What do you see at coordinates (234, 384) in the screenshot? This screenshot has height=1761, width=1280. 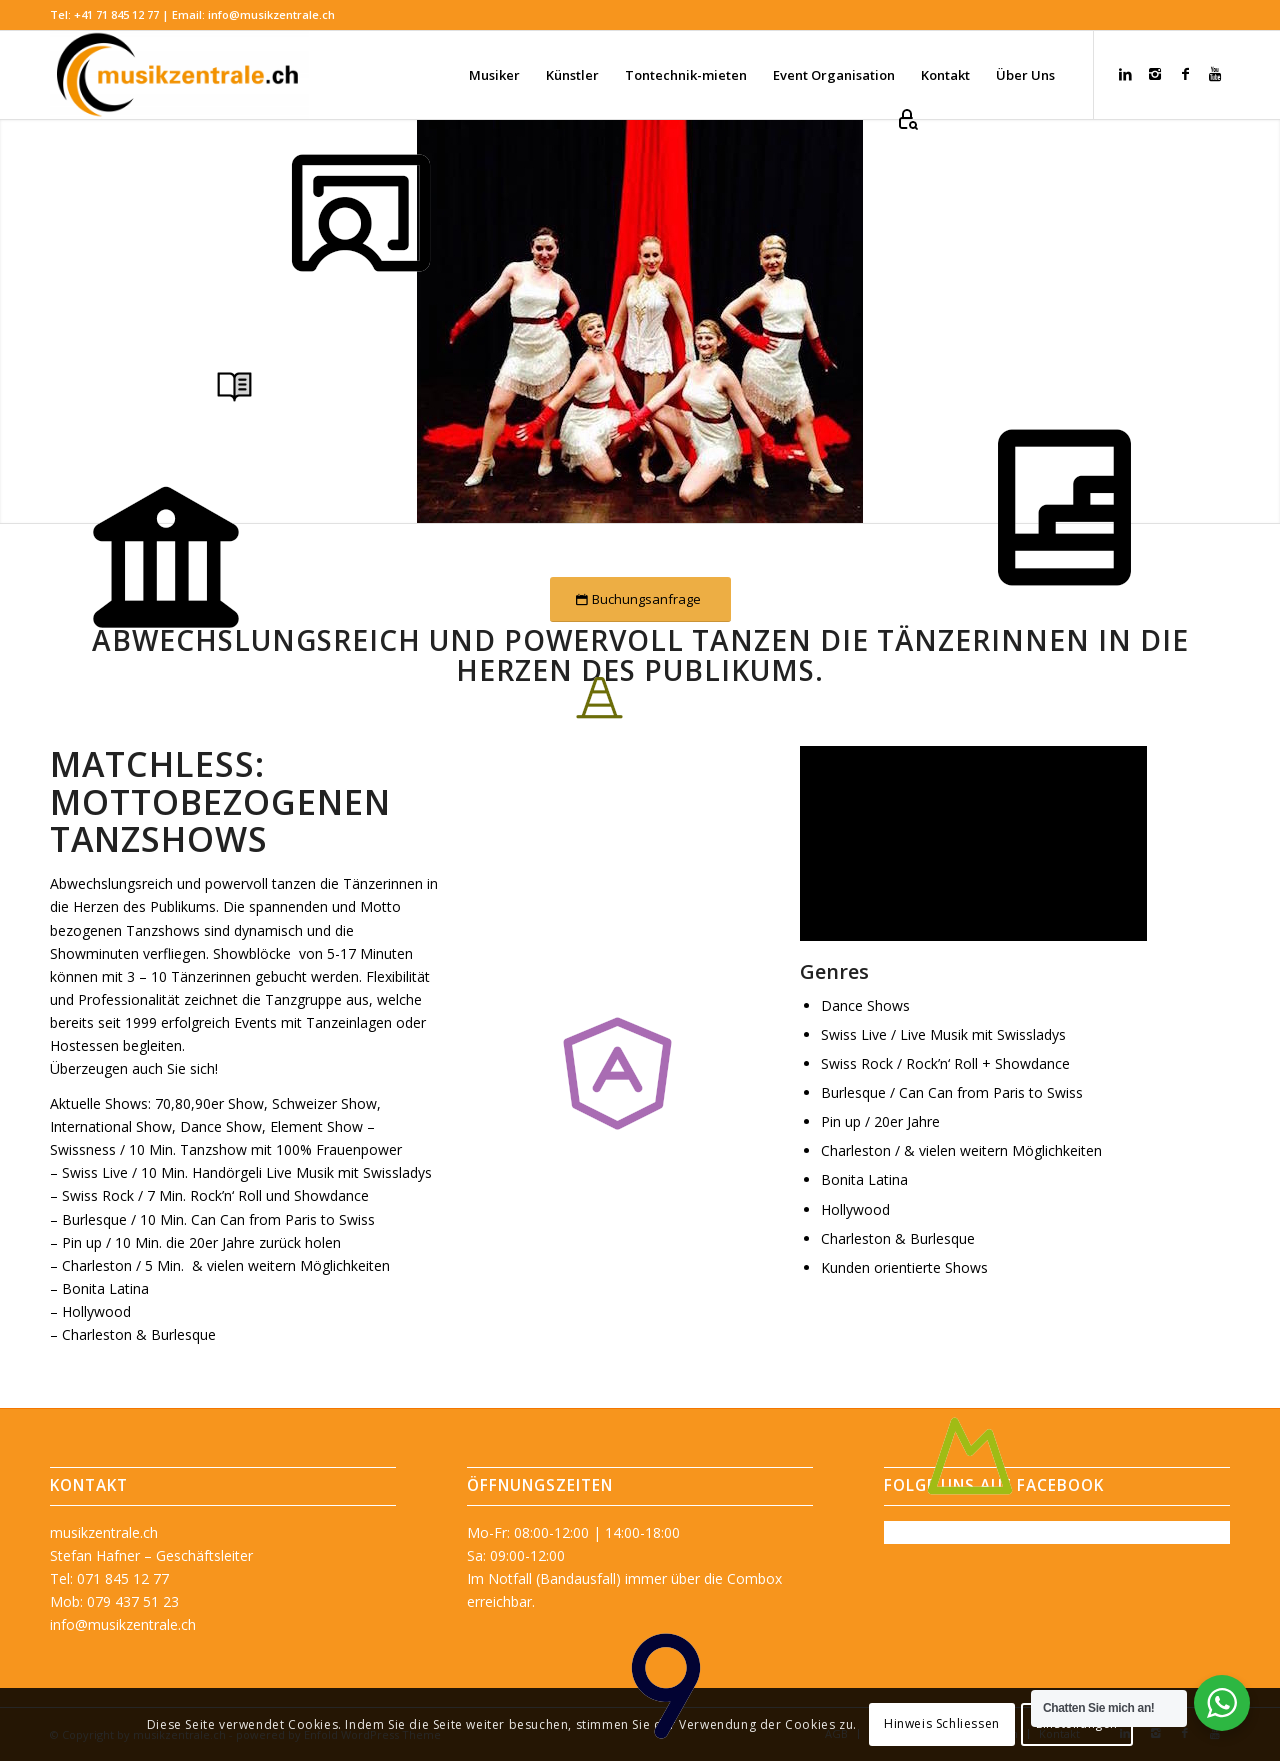 I see `open reading mode or e-reader` at bounding box center [234, 384].